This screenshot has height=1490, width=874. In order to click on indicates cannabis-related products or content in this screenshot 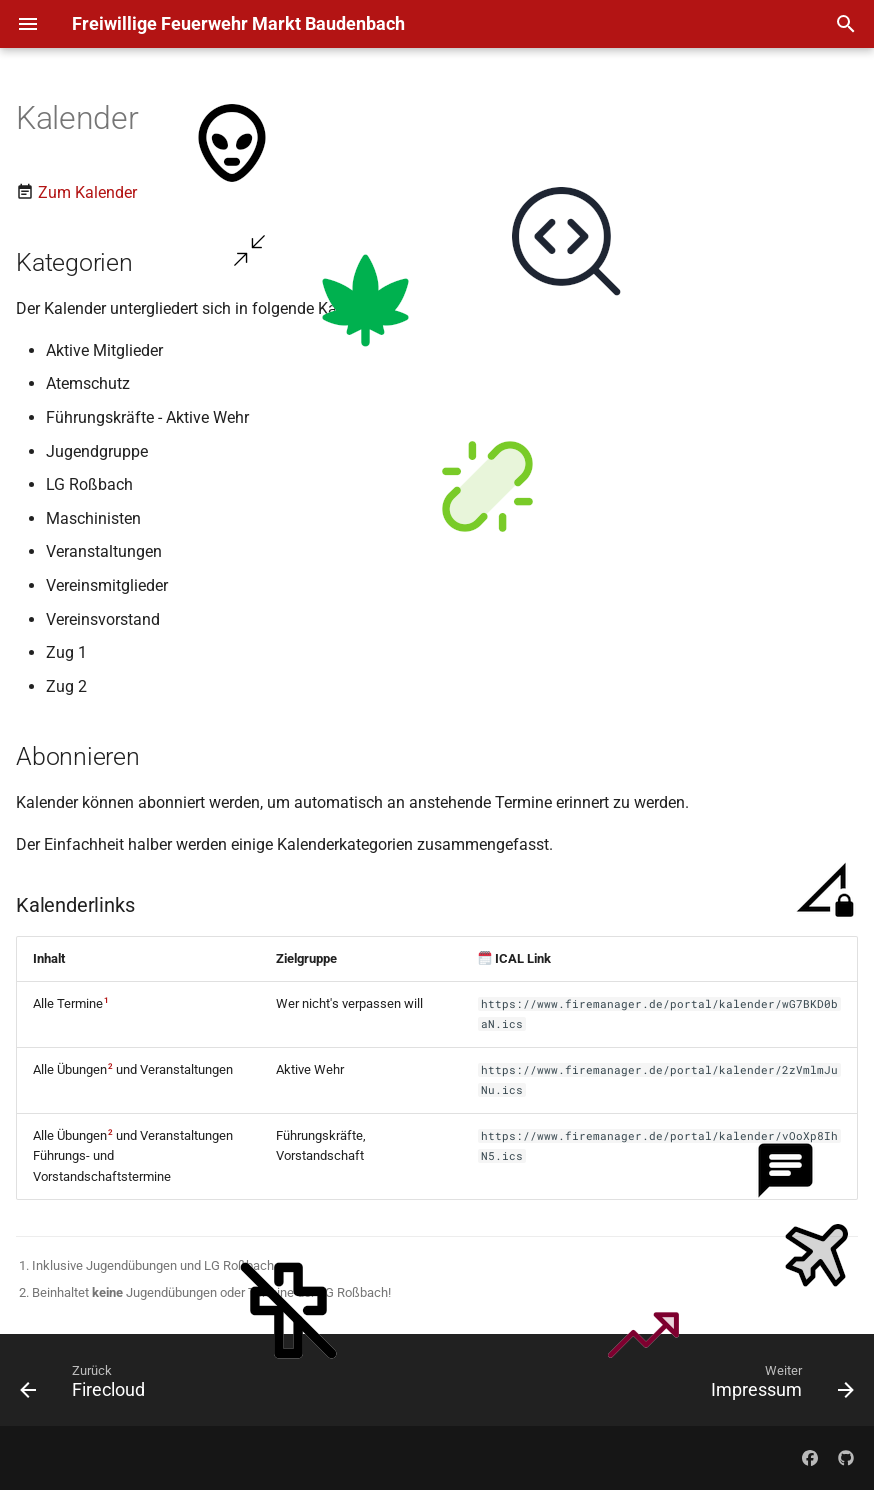, I will do `click(365, 300)`.